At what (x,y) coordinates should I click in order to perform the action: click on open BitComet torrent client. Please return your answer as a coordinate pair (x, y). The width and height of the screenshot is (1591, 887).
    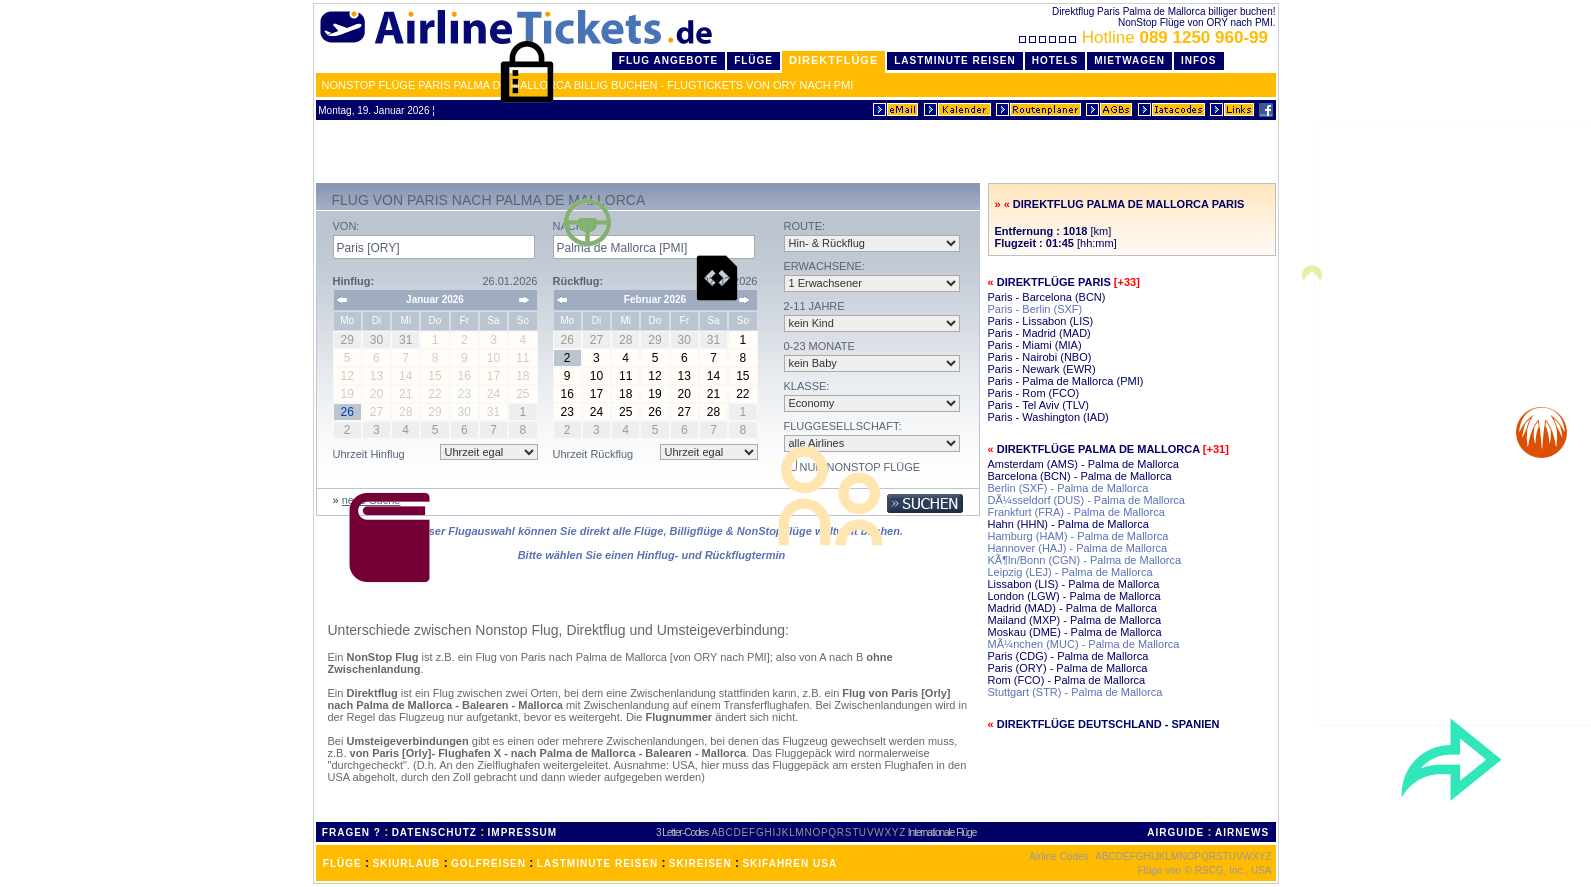
    Looking at the image, I should click on (1541, 432).